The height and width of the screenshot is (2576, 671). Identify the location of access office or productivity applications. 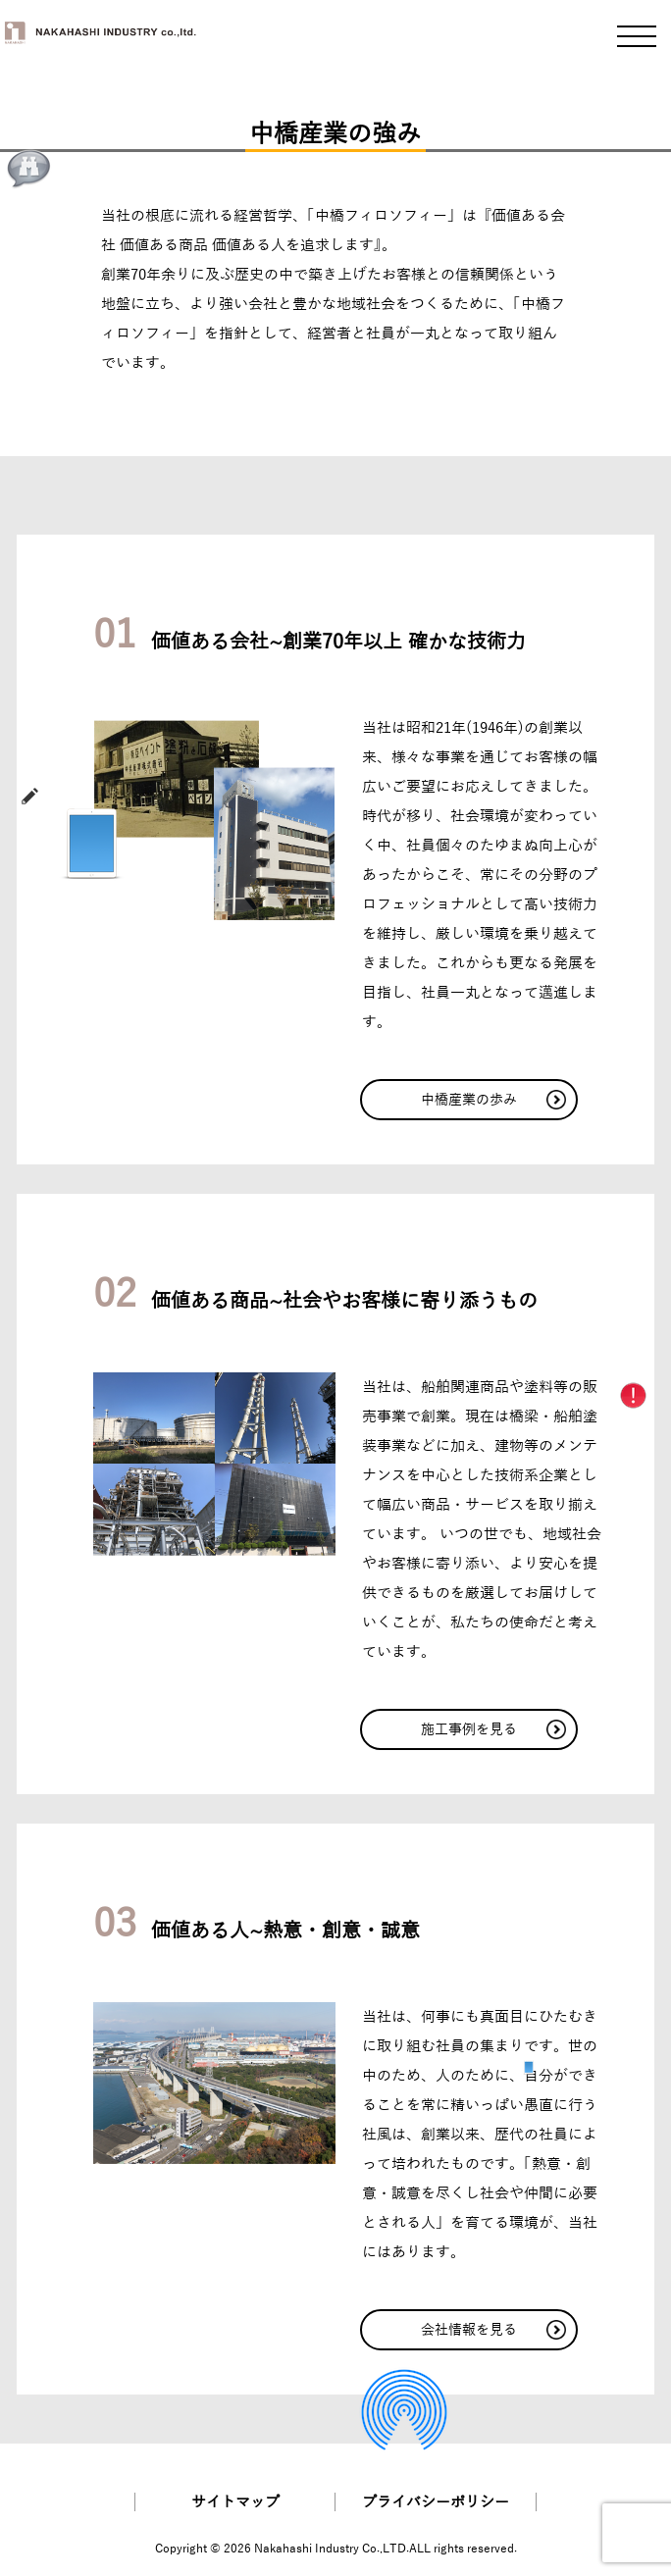
(29, 796).